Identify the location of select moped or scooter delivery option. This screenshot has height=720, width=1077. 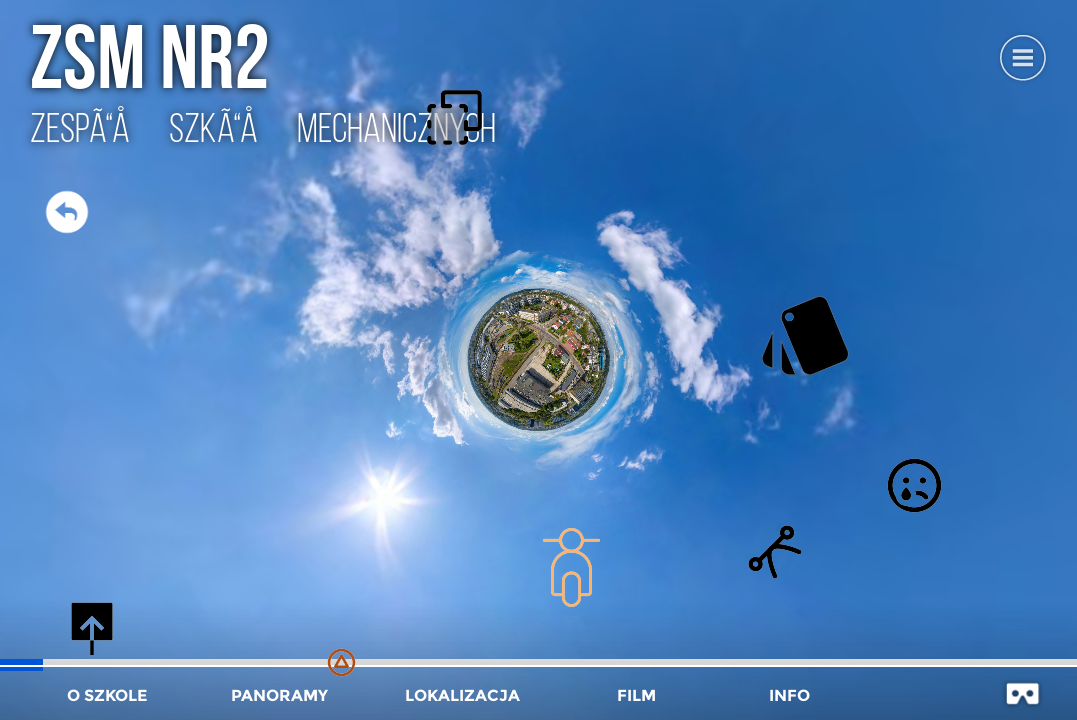
(571, 567).